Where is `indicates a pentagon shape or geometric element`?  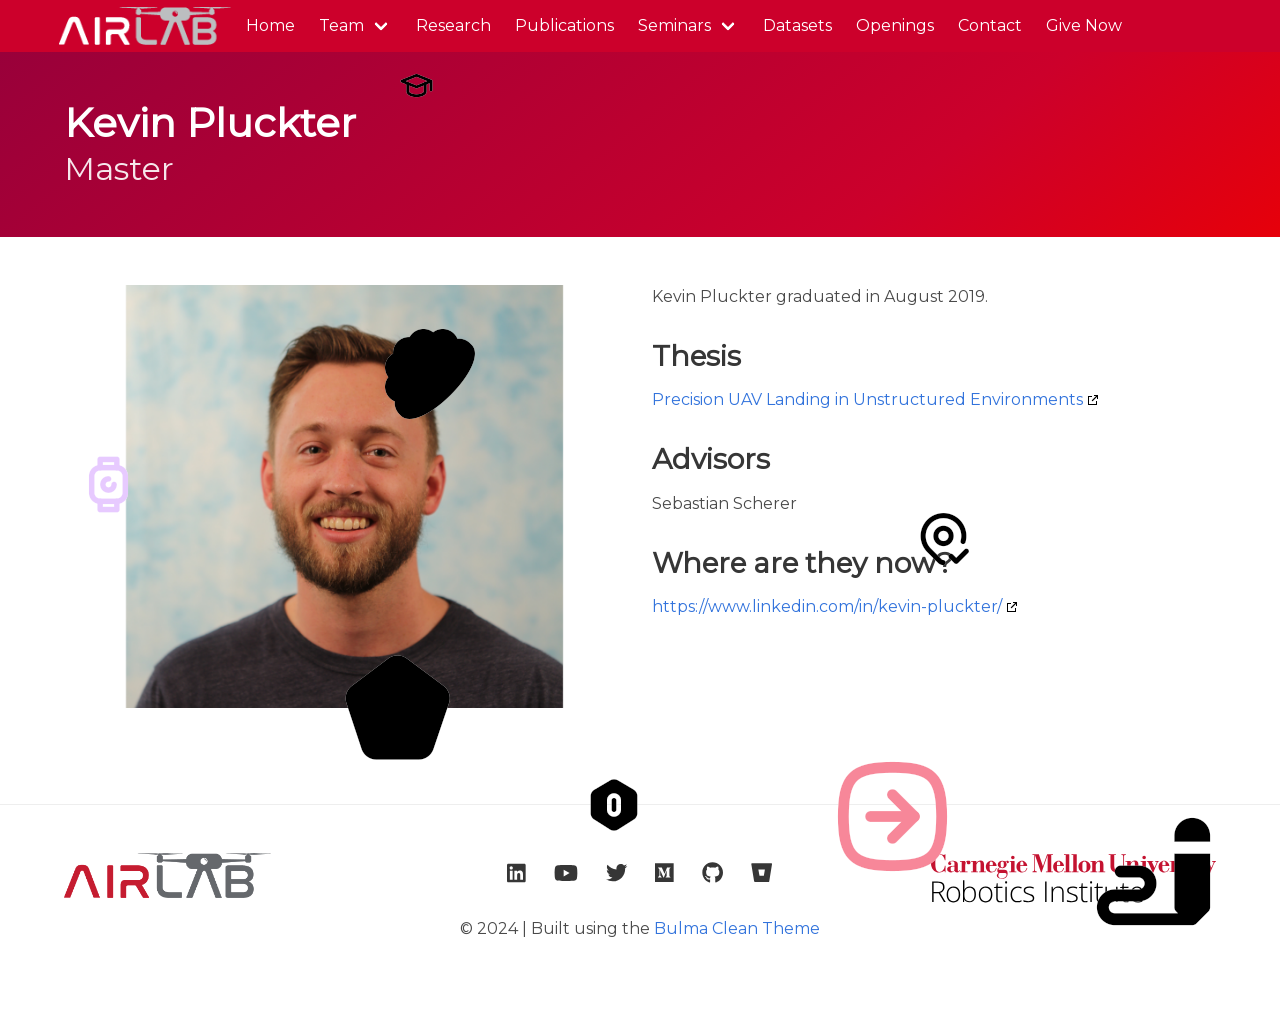 indicates a pentagon shape or geometric element is located at coordinates (397, 707).